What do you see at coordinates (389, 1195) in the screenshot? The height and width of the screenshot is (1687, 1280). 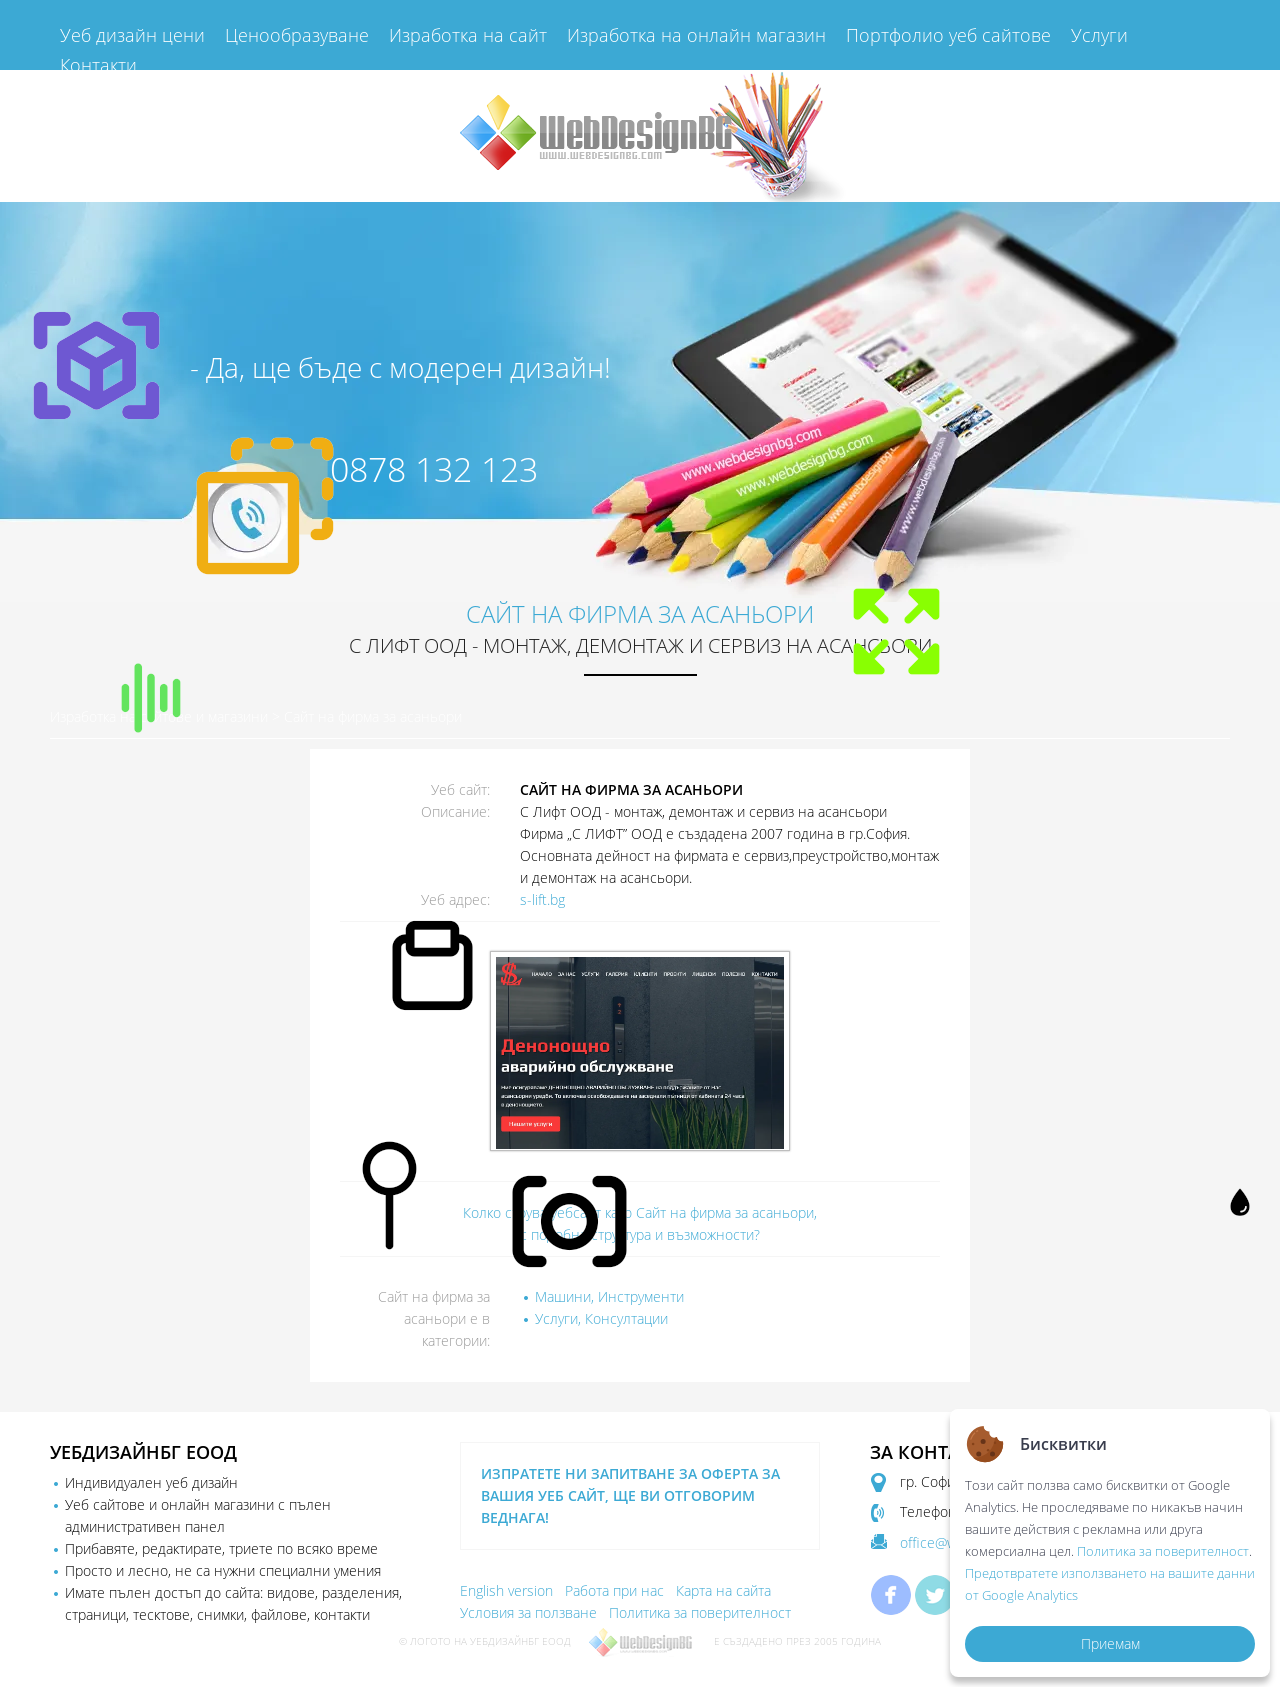 I see `mark a location on the map` at bounding box center [389, 1195].